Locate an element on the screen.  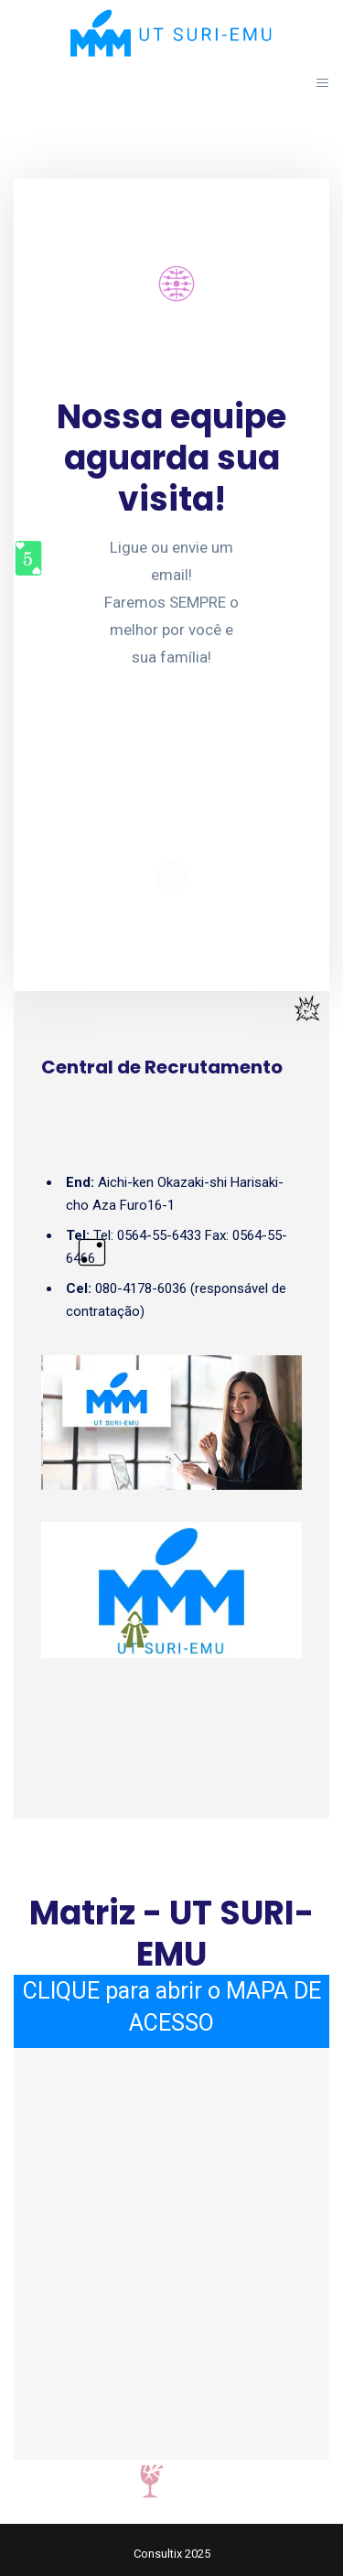
sea urchin creature in a game inventory is located at coordinates (307, 1008).